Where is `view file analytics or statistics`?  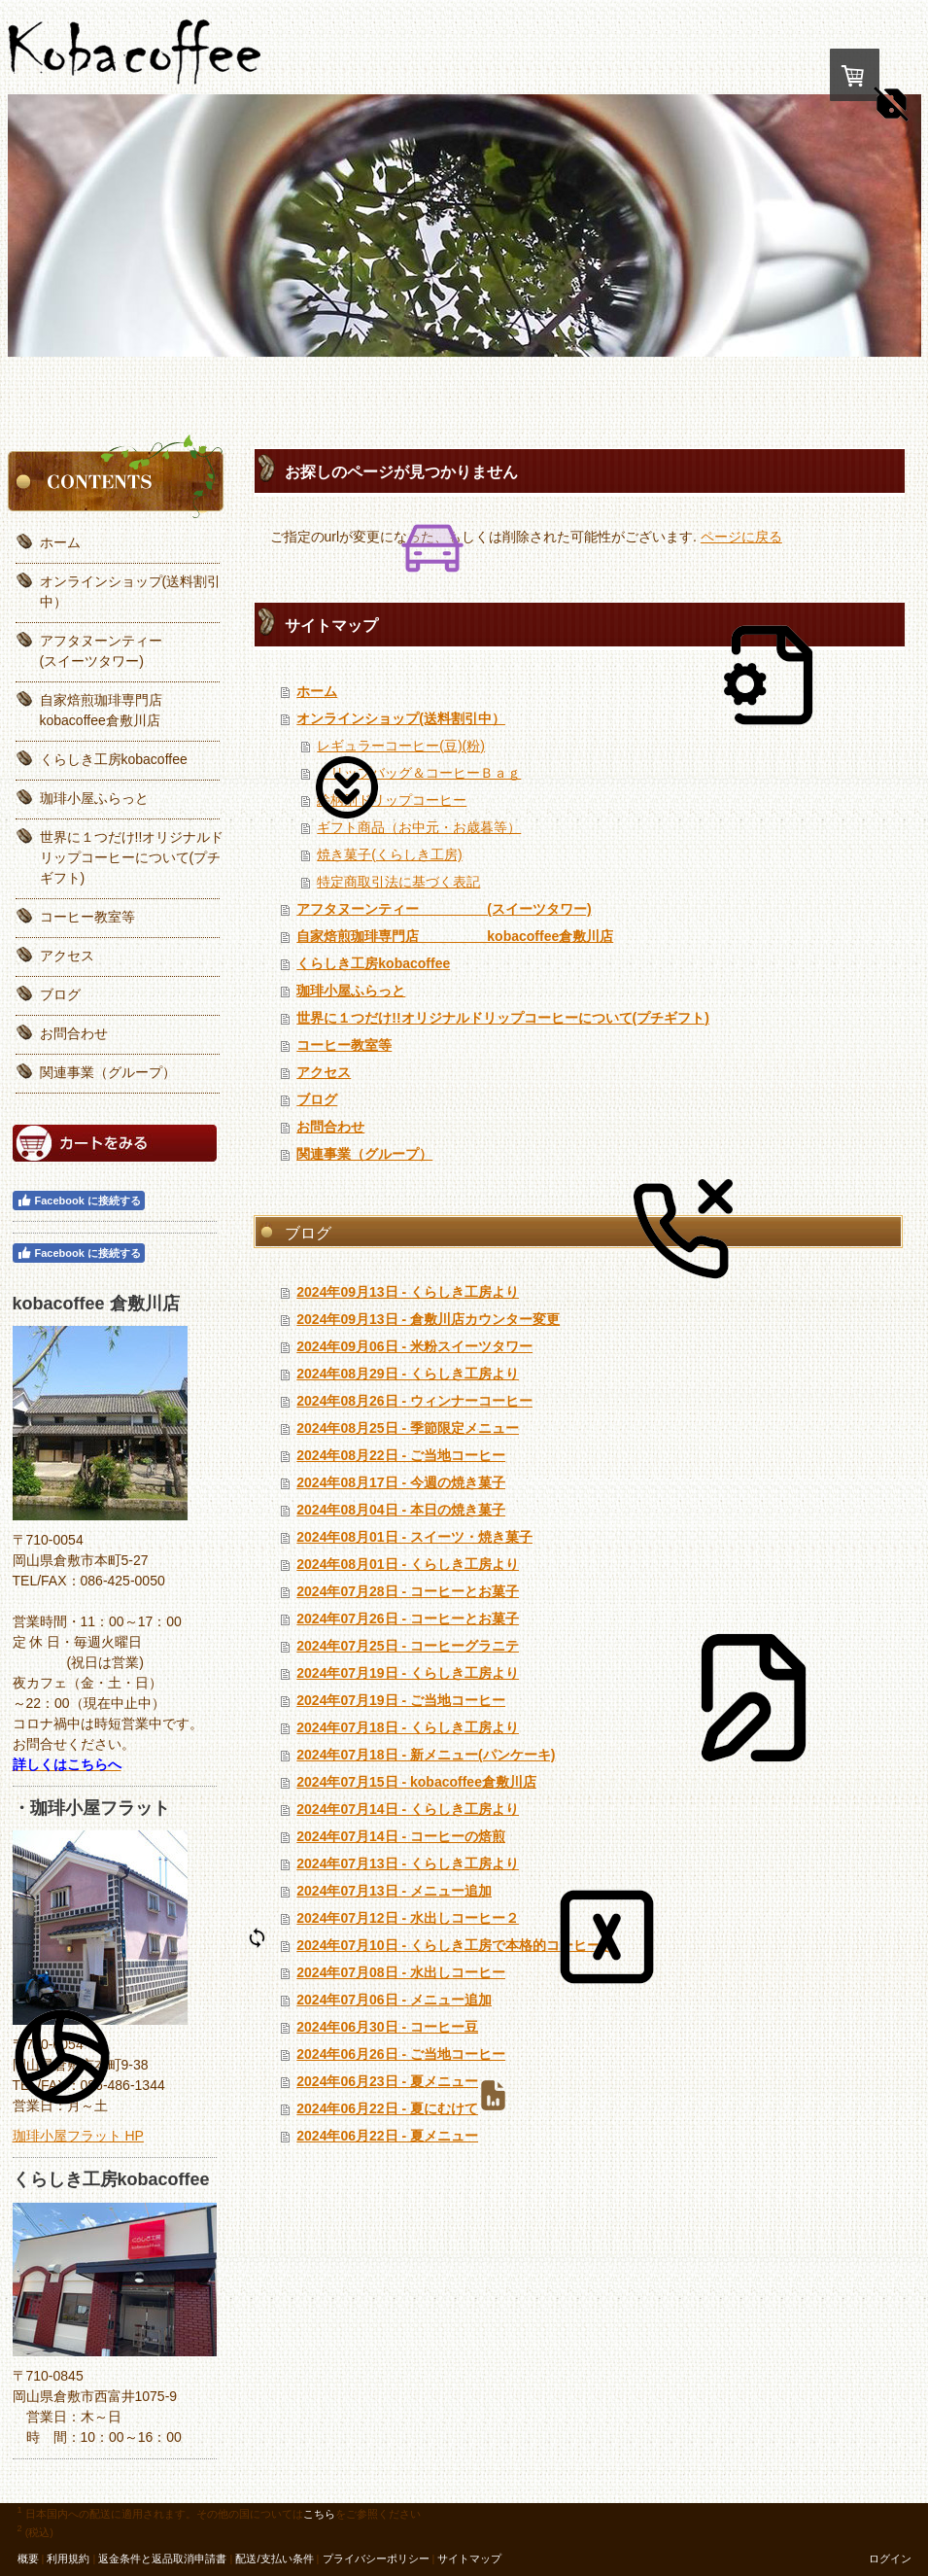 view file analytics or statistics is located at coordinates (493, 2095).